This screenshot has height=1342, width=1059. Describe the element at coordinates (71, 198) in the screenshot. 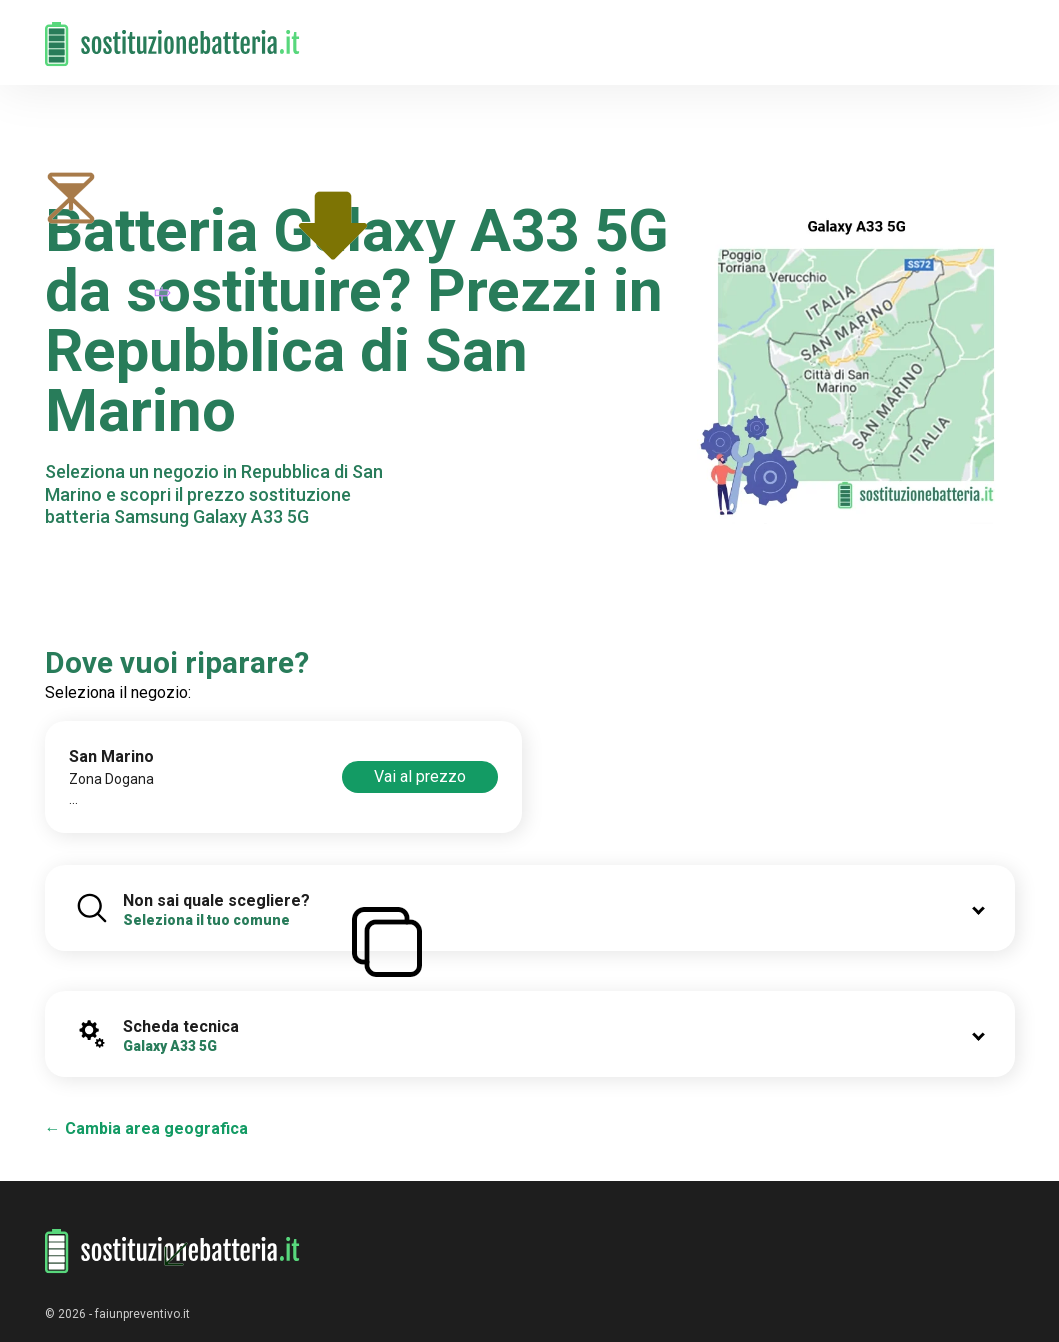

I see `indicates a process is in progress or loading` at that location.